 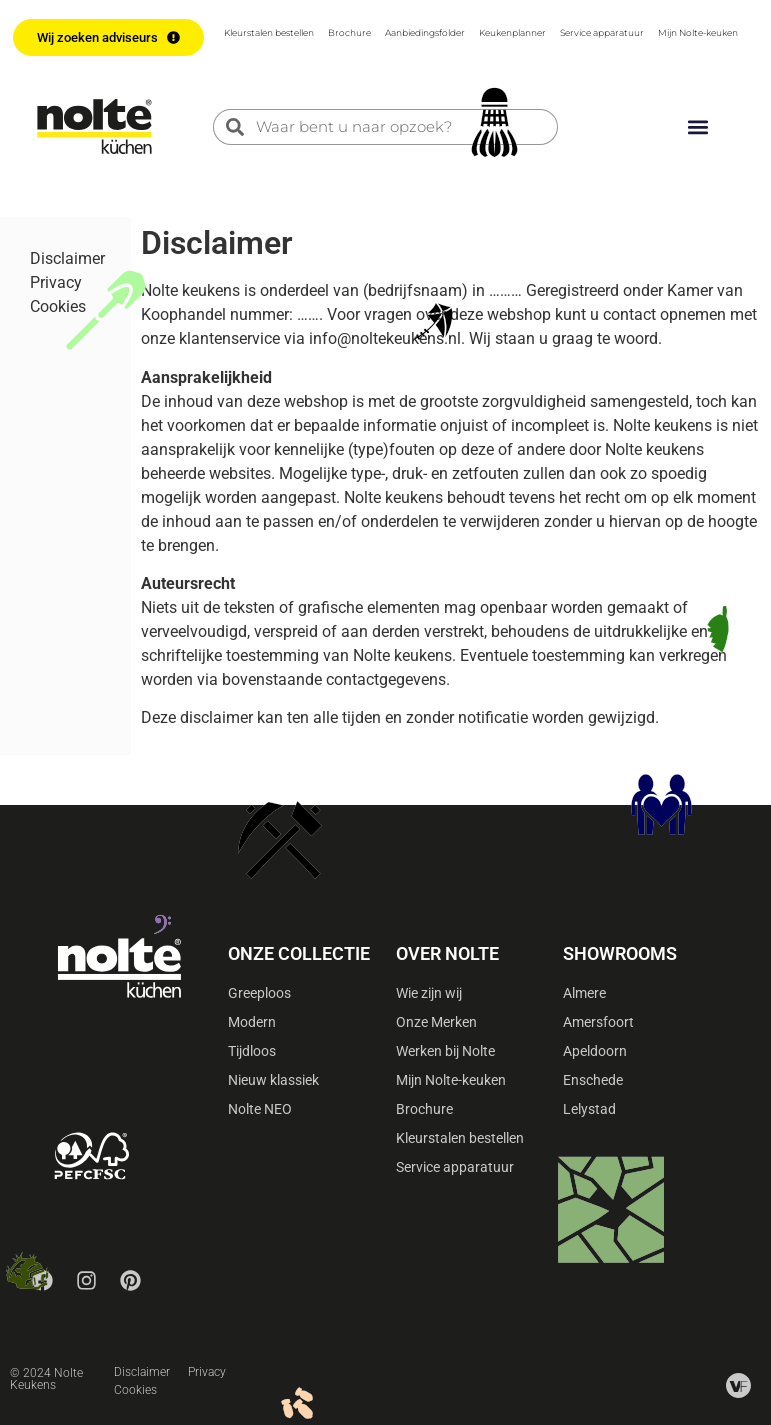 What do you see at coordinates (27, 1270) in the screenshot?
I see `view burial site or ancient monument location` at bounding box center [27, 1270].